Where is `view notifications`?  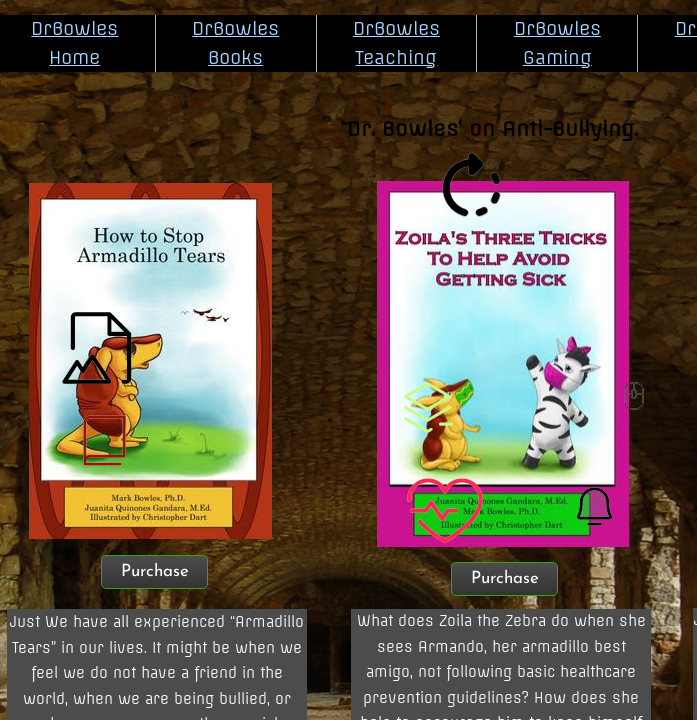 view notifications is located at coordinates (594, 506).